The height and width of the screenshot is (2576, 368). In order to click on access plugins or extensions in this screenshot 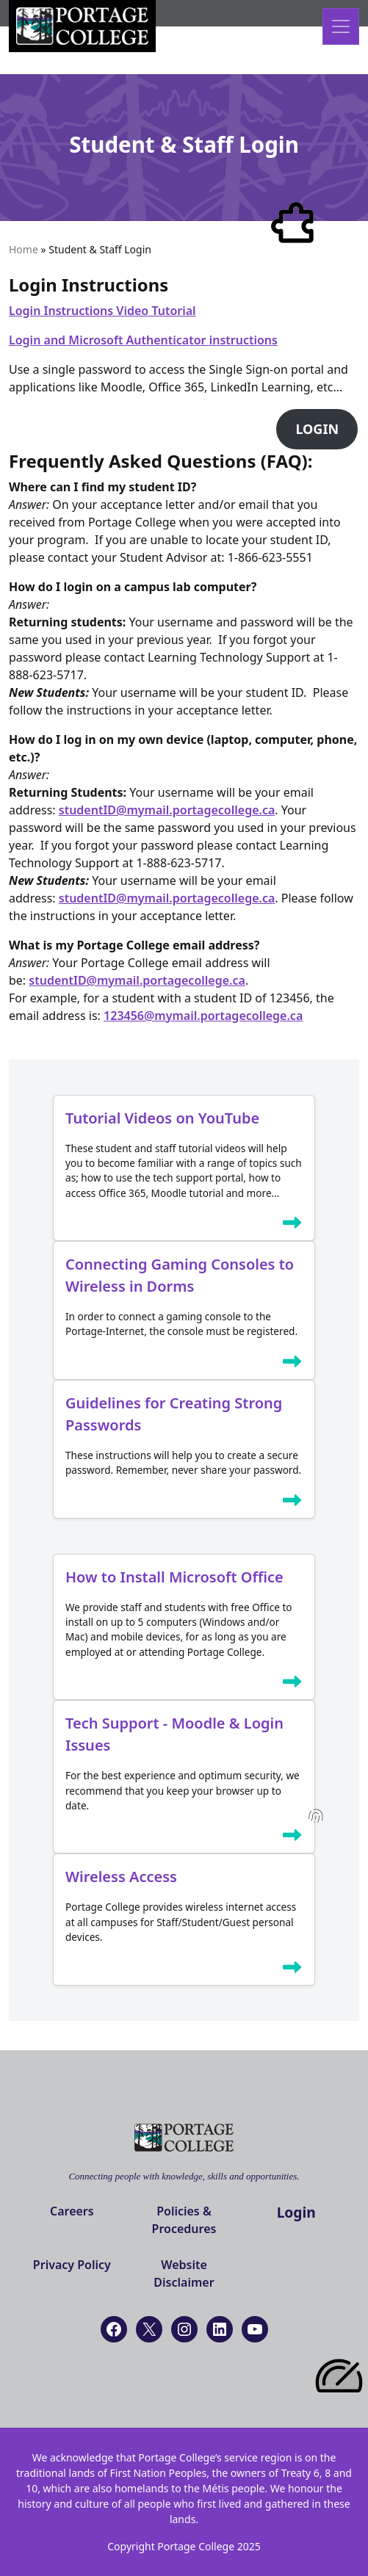, I will do `click(295, 224)`.